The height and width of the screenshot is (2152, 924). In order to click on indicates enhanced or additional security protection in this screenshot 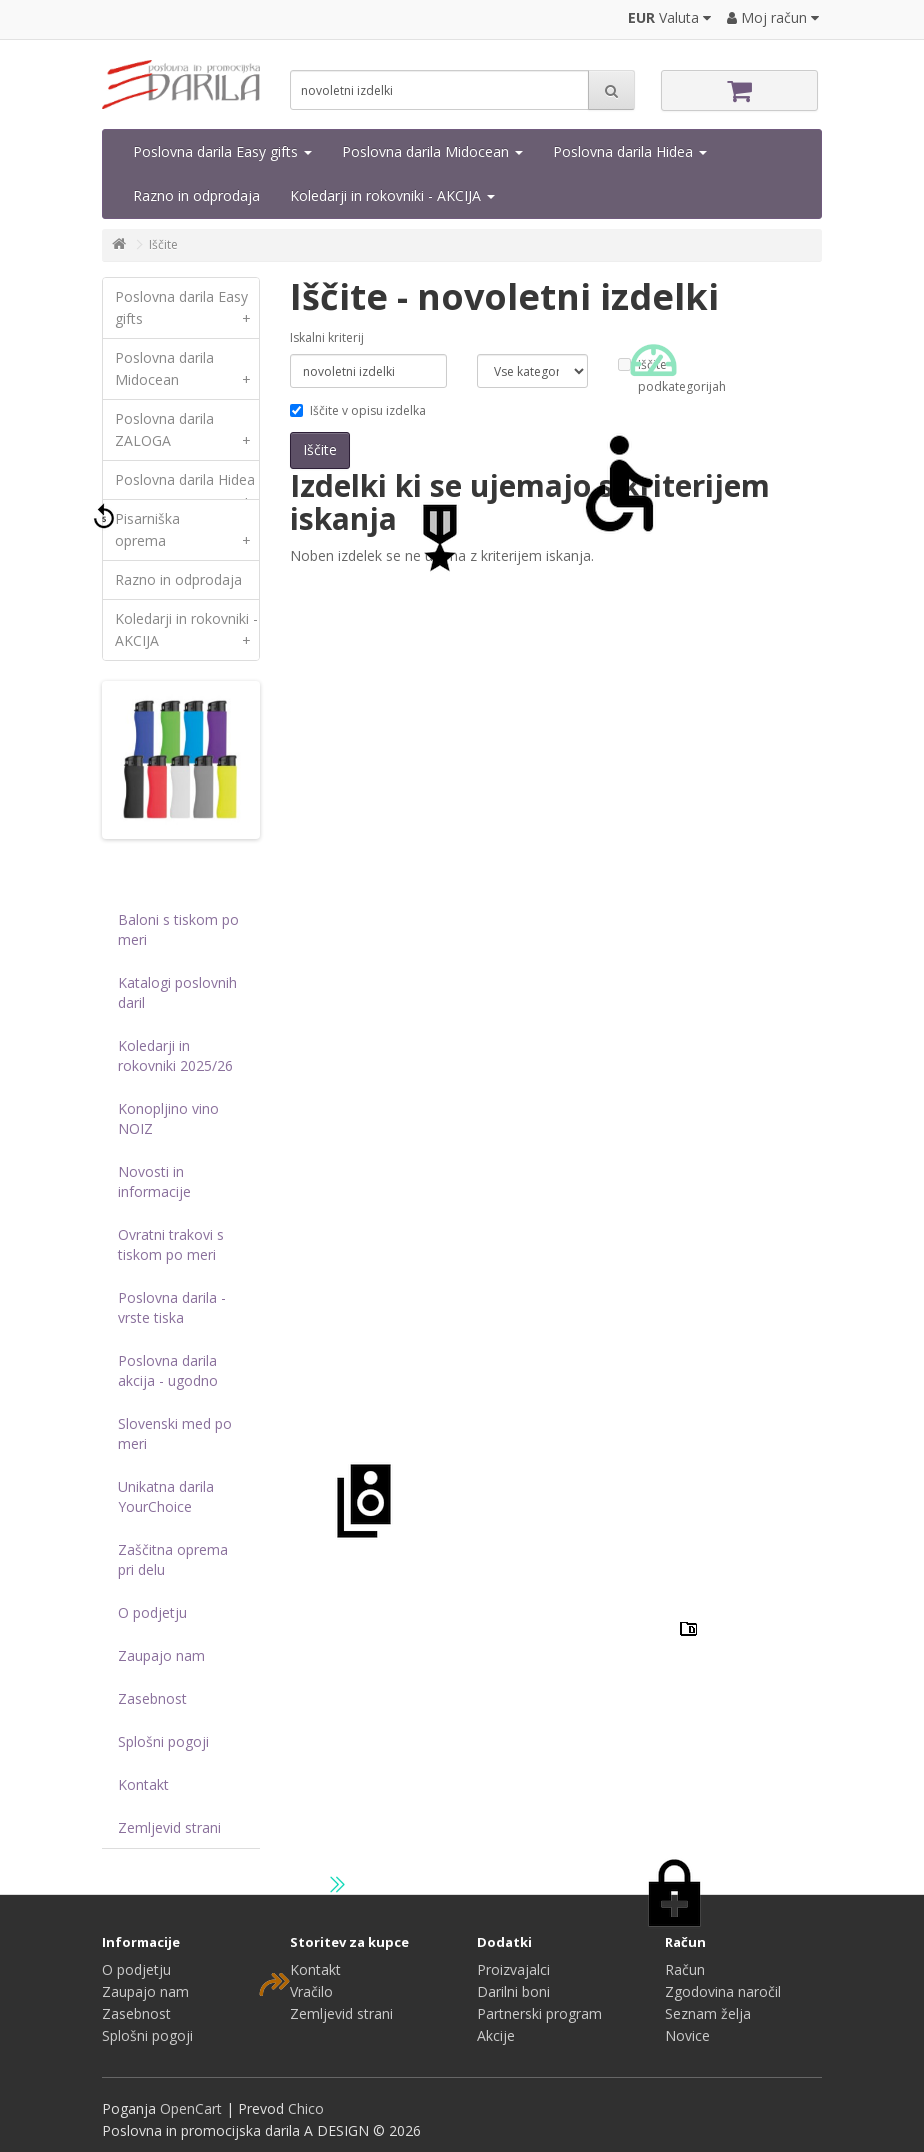, I will do `click(674, 1894)`.